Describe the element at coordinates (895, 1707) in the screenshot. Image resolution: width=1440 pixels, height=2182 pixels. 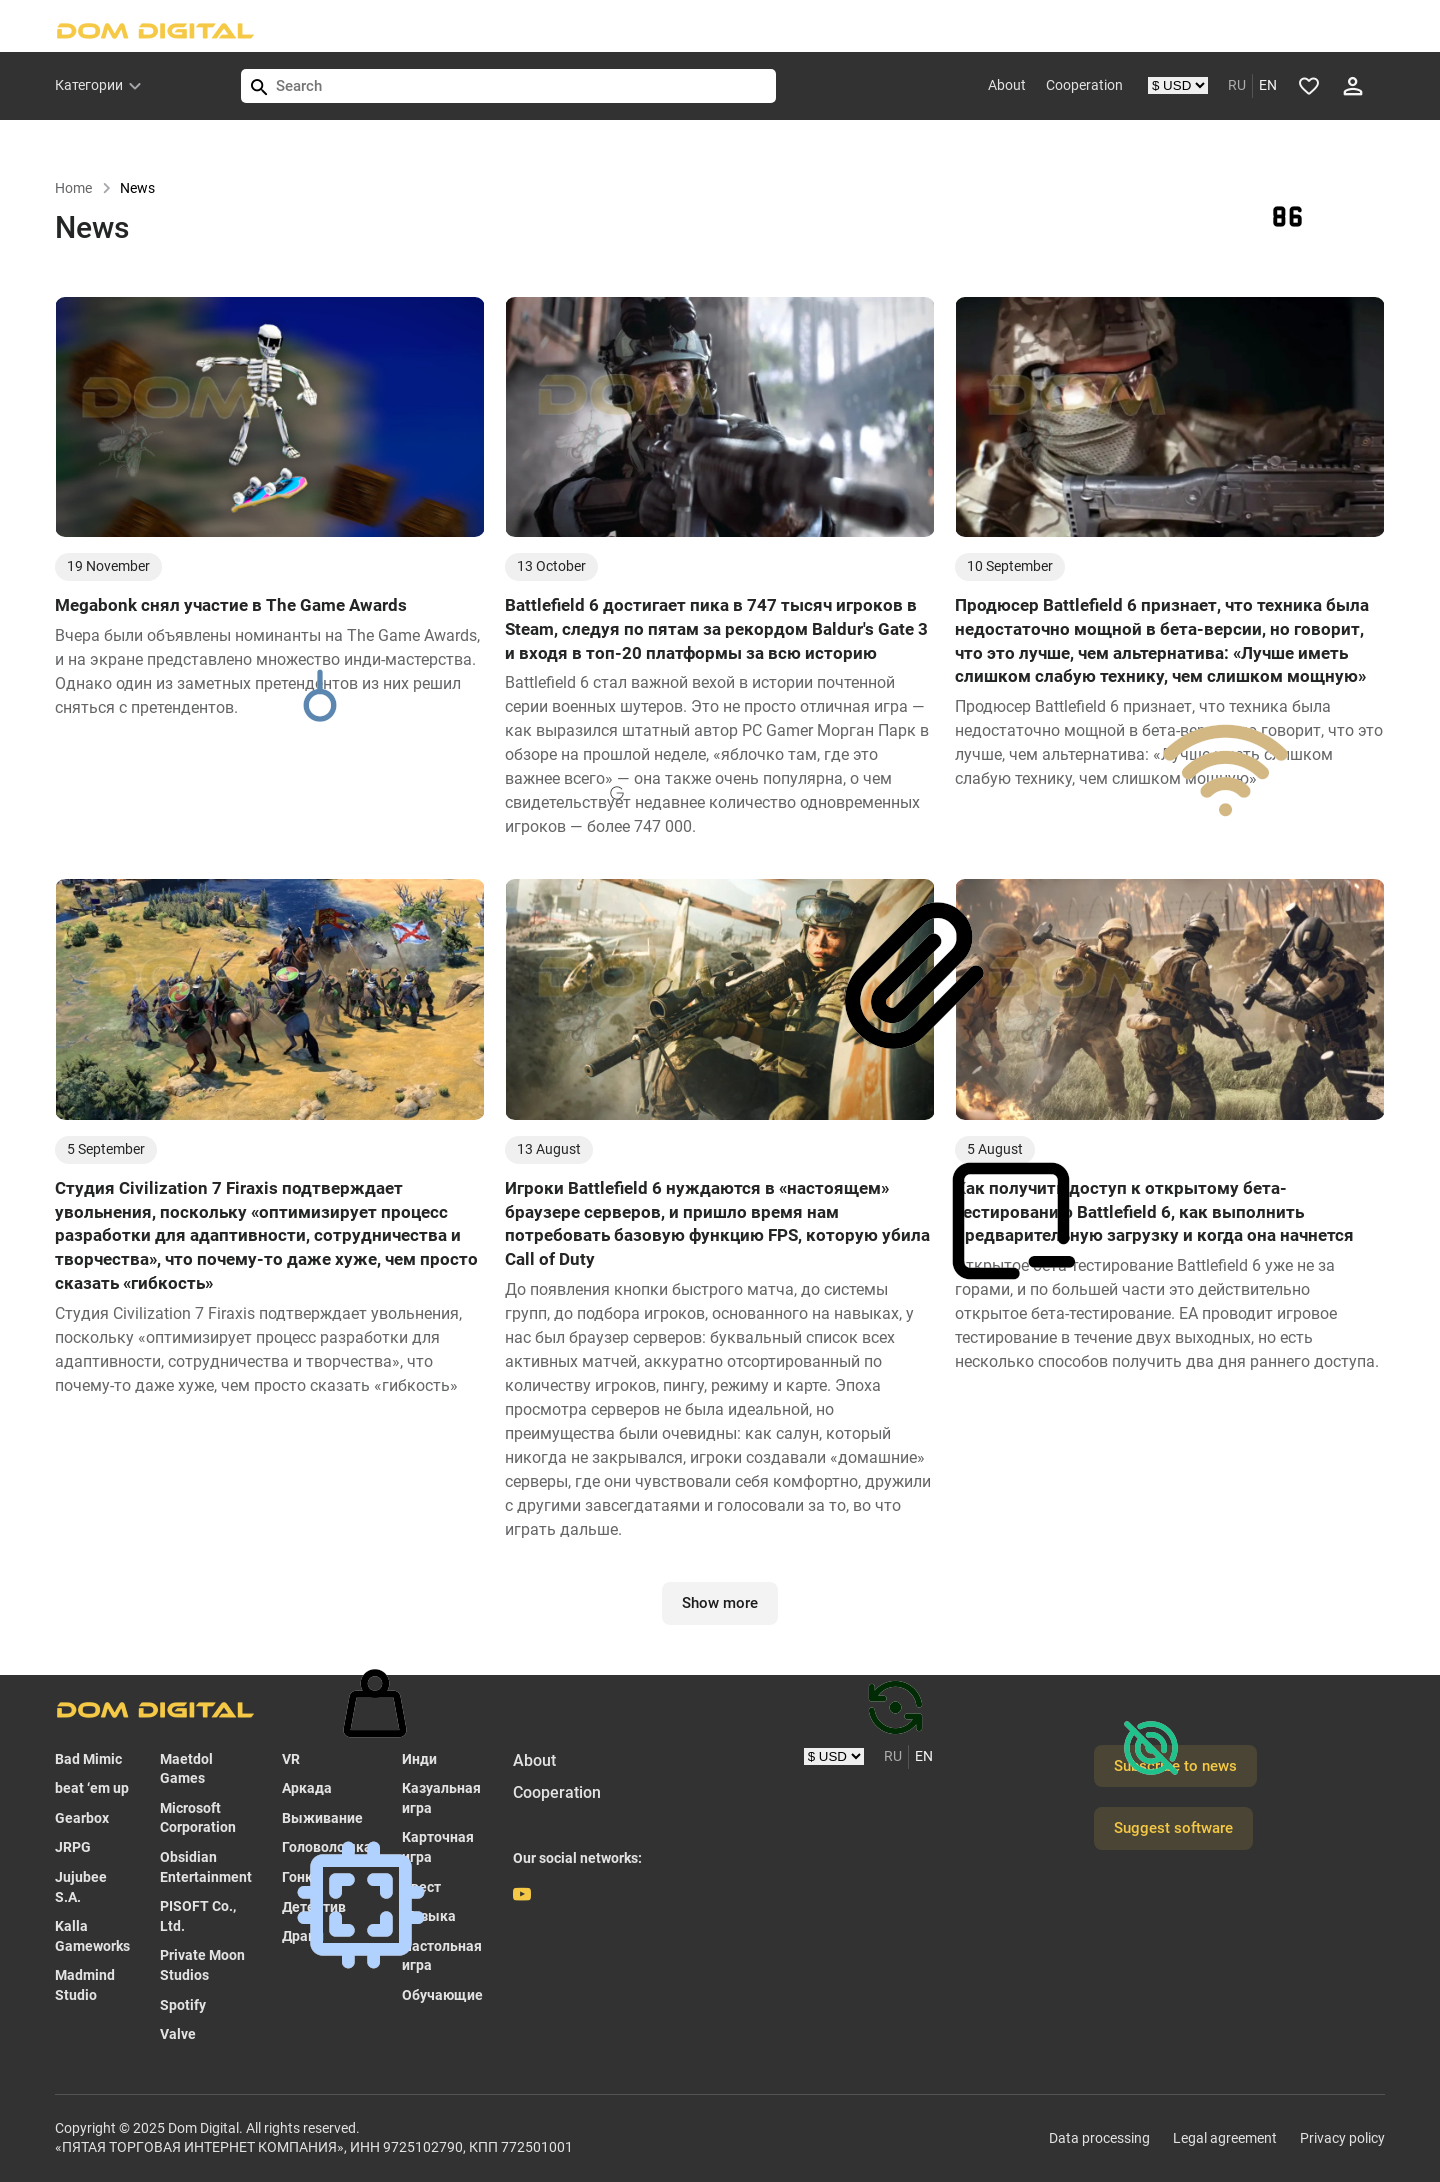
I see `refresh or sync data` at that location.